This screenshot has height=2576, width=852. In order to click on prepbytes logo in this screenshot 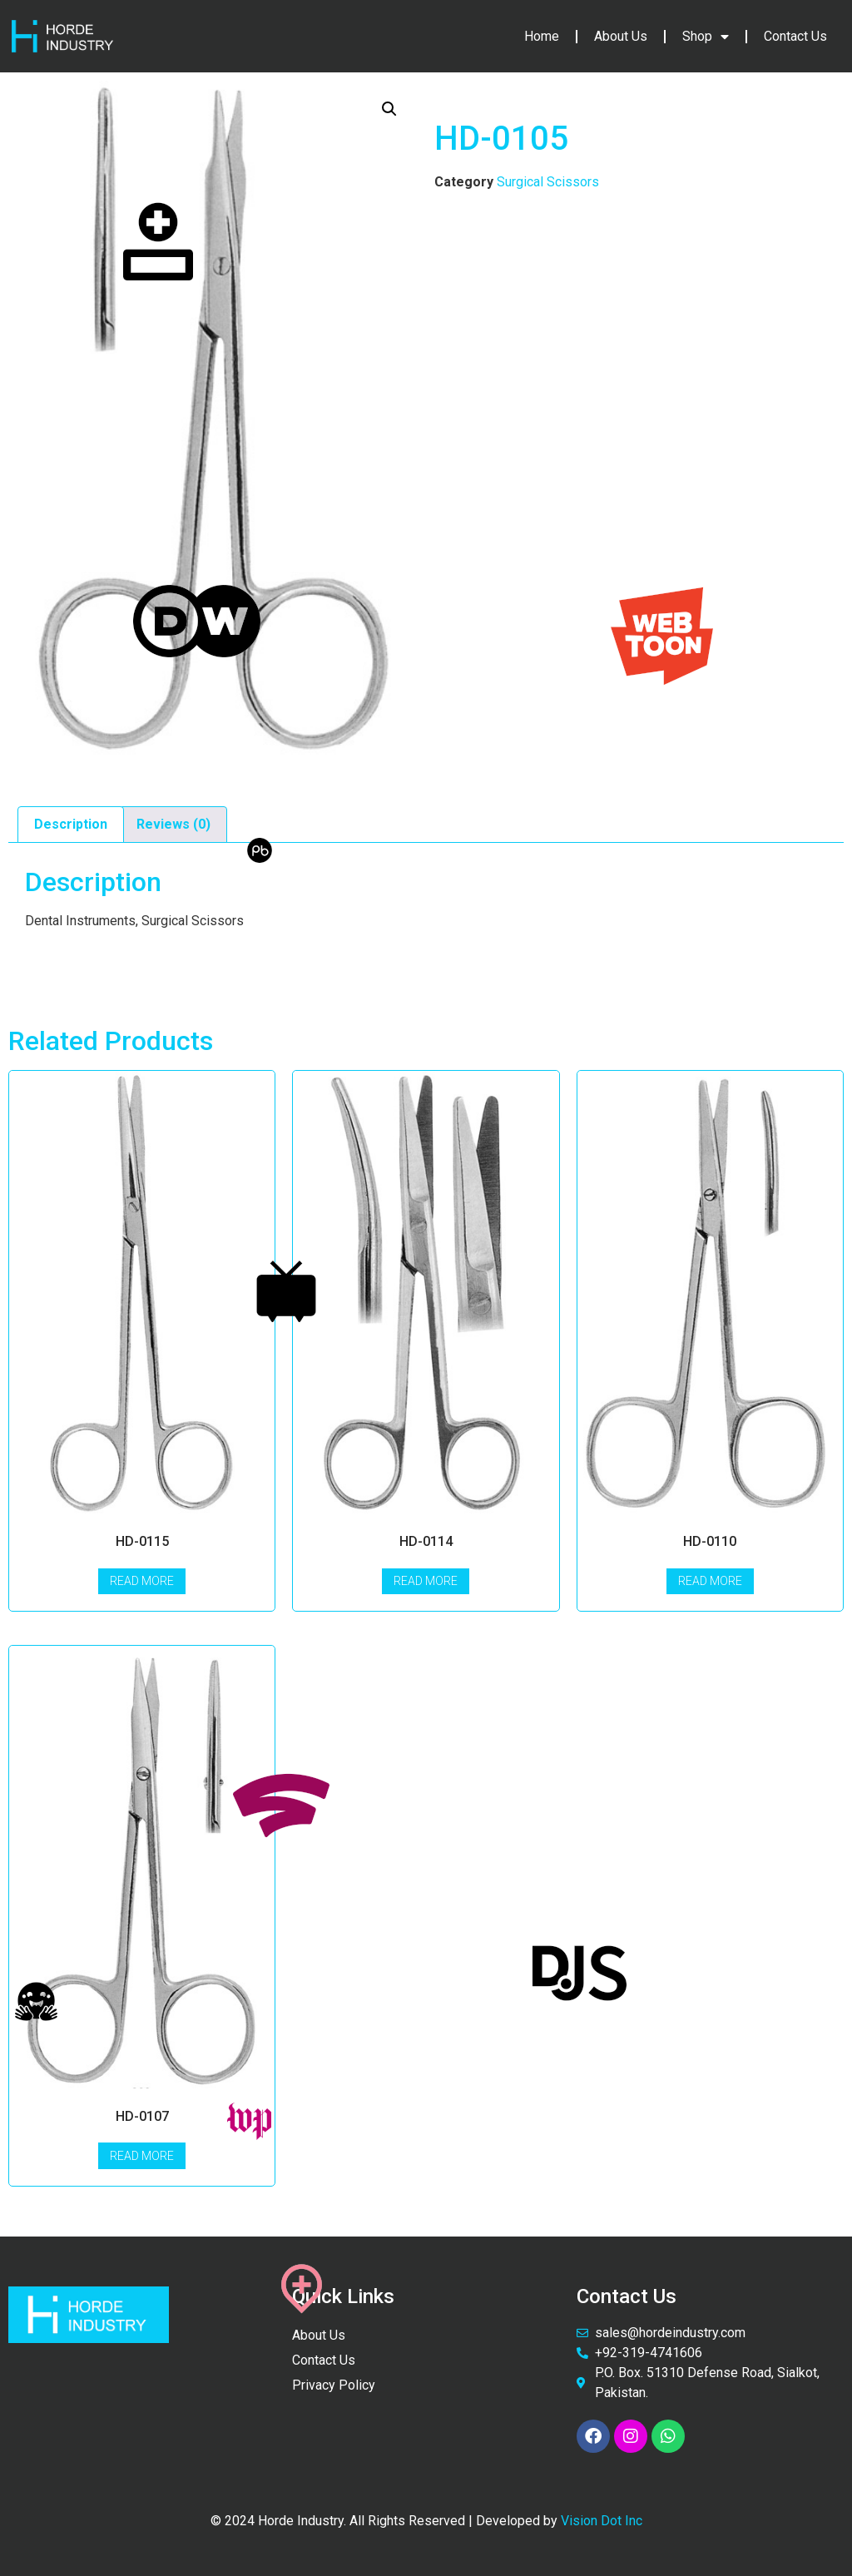, I will do `click(260, 850)`.